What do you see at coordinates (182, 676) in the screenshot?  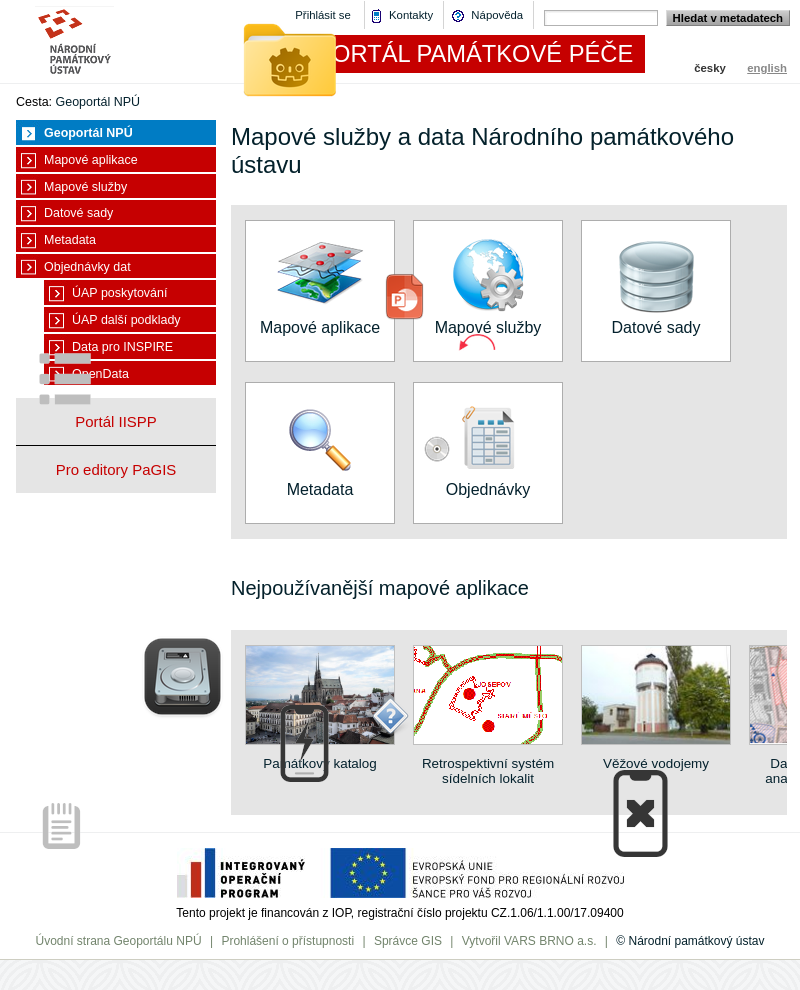 I see `open disk utility to manage storage drives` at bounding box center [182, 676].